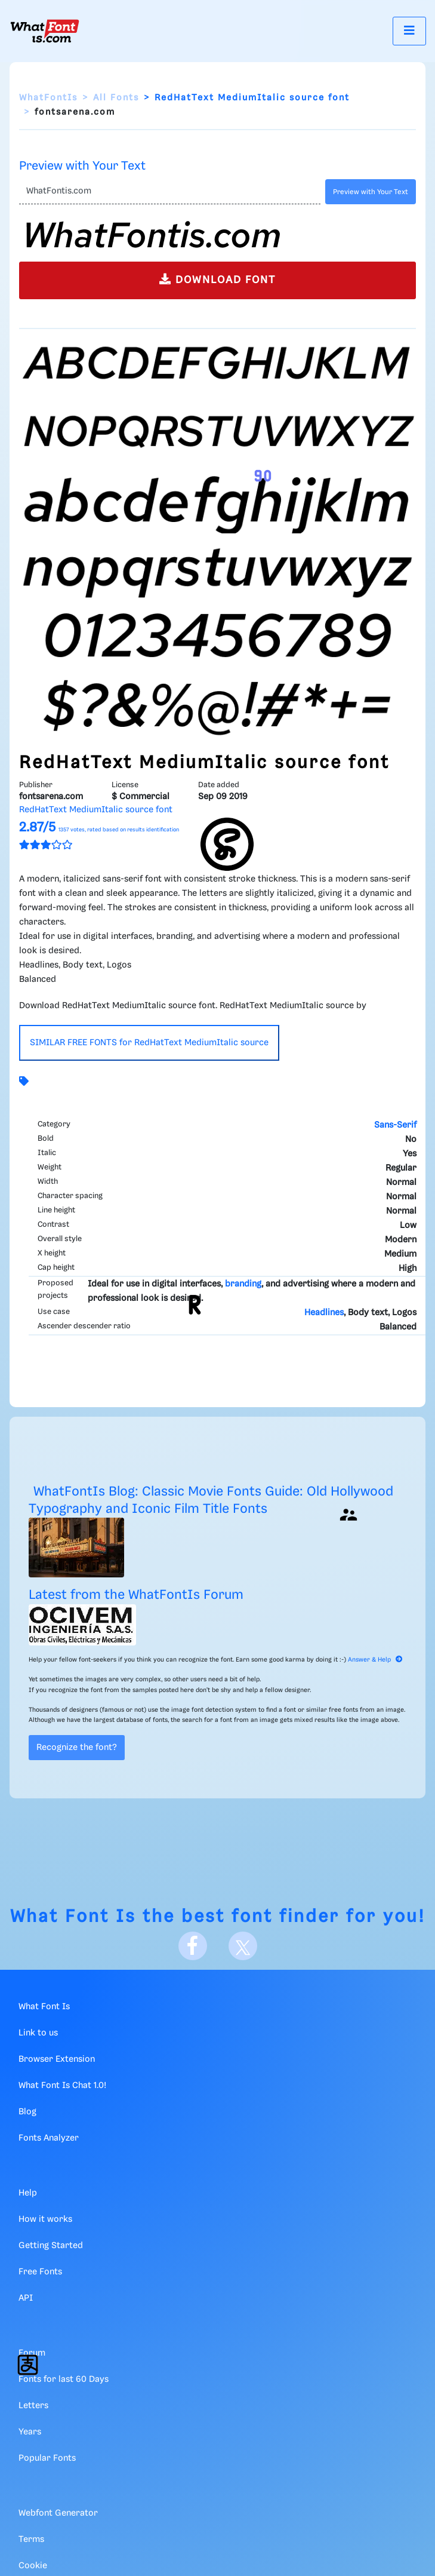  What do you see at coordinates (227, 844) in the screenshot?
I see `indicates sass stylesheet technology` at bounding box center [227, 844].